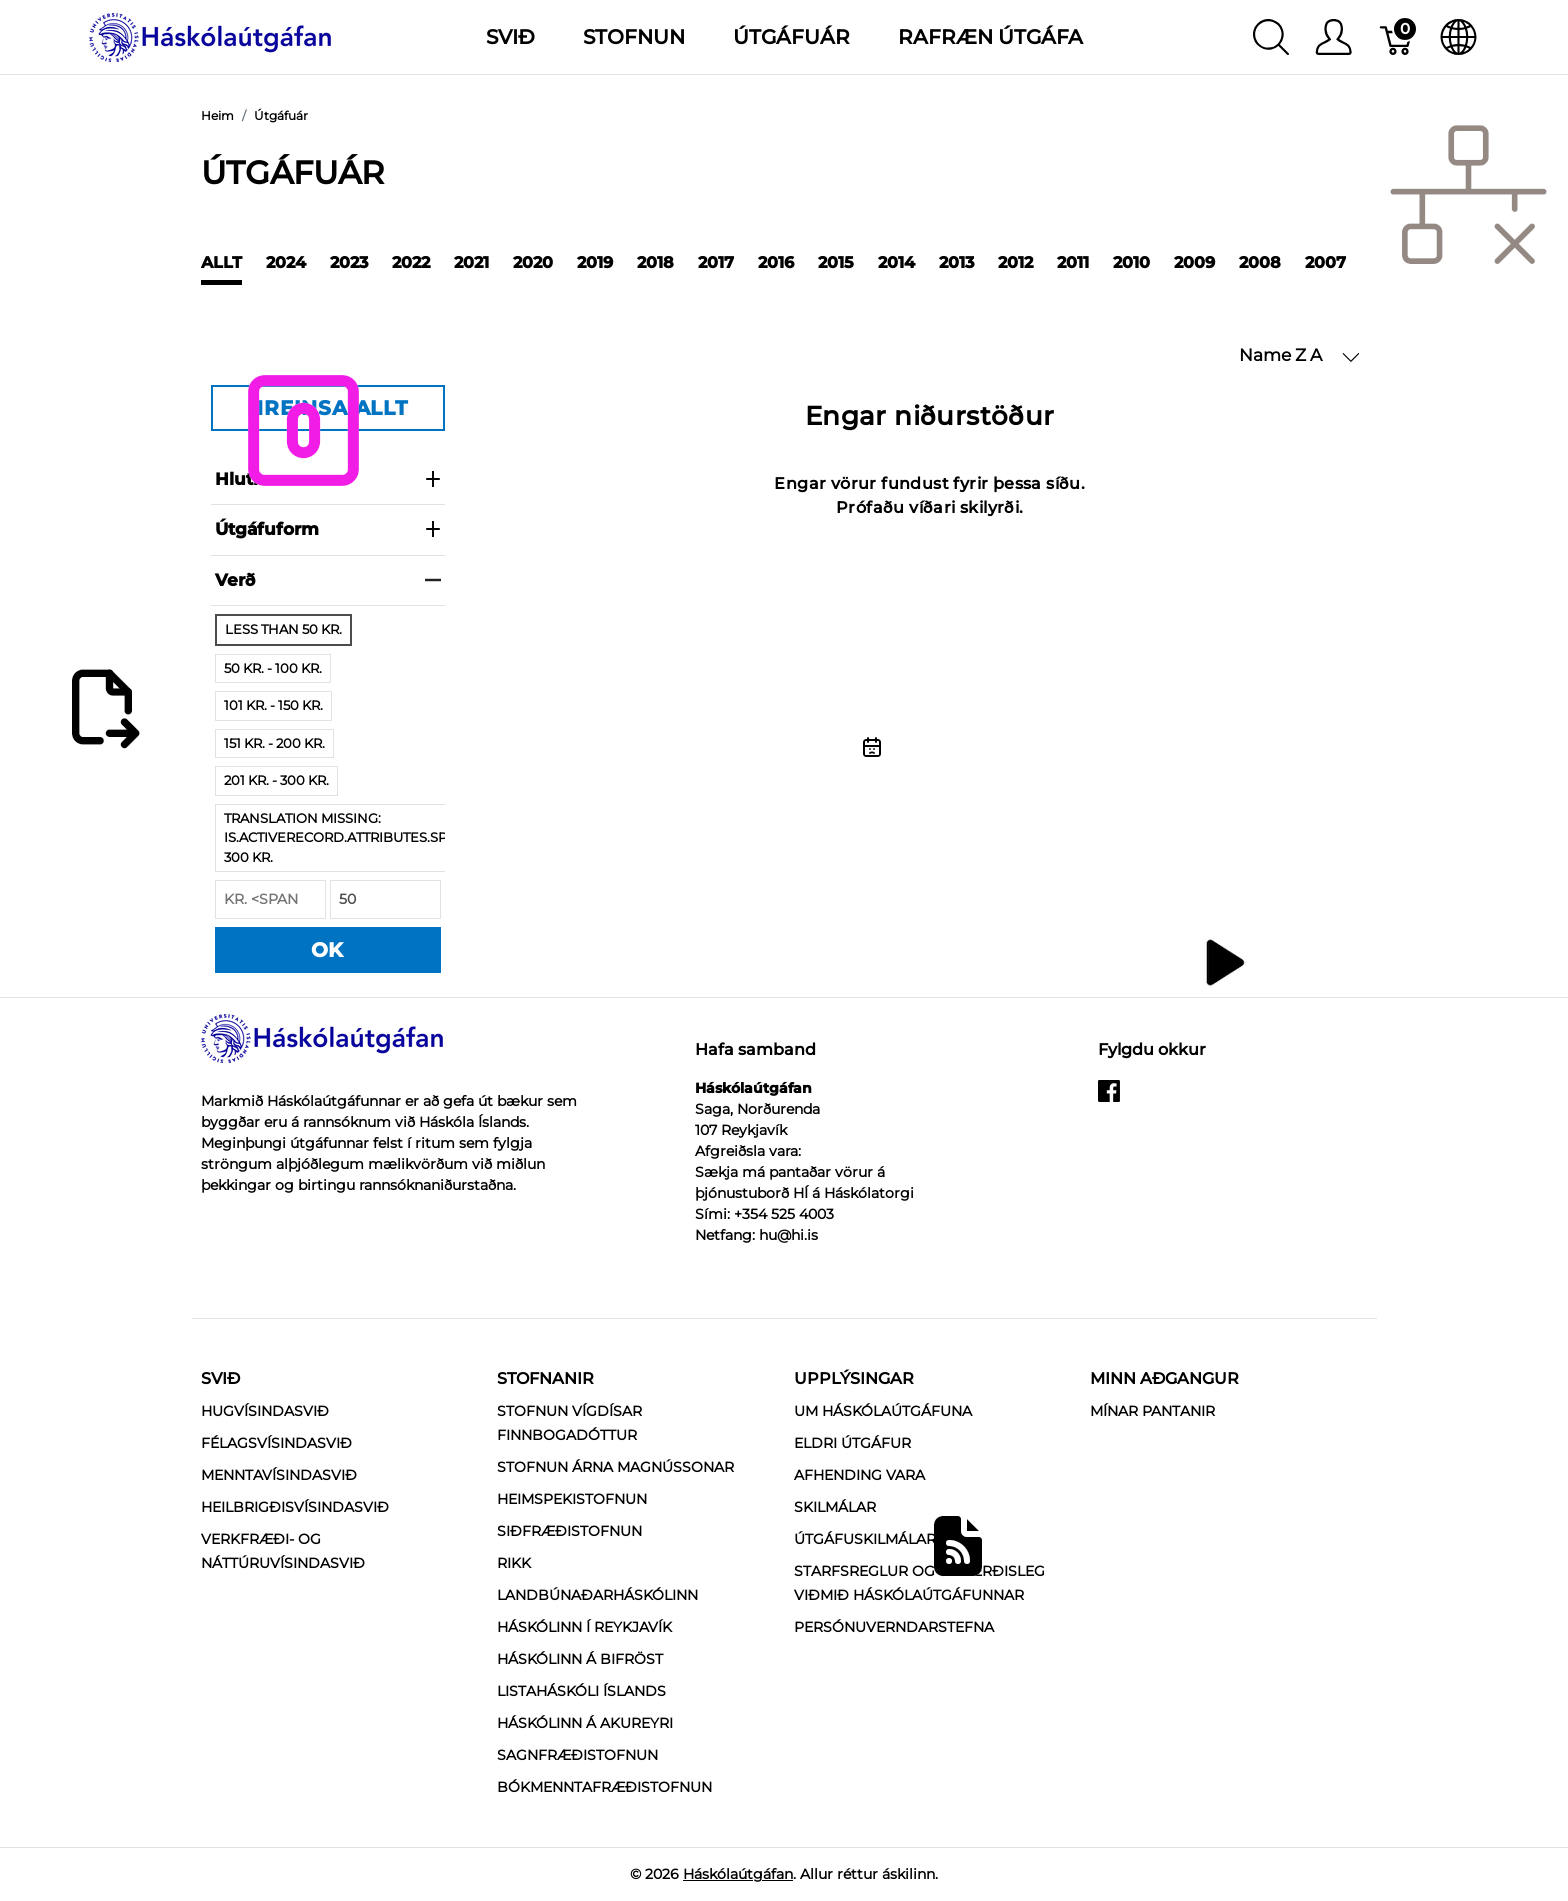  I want to click on network connection failed or unavailable, so click(1468, 197).